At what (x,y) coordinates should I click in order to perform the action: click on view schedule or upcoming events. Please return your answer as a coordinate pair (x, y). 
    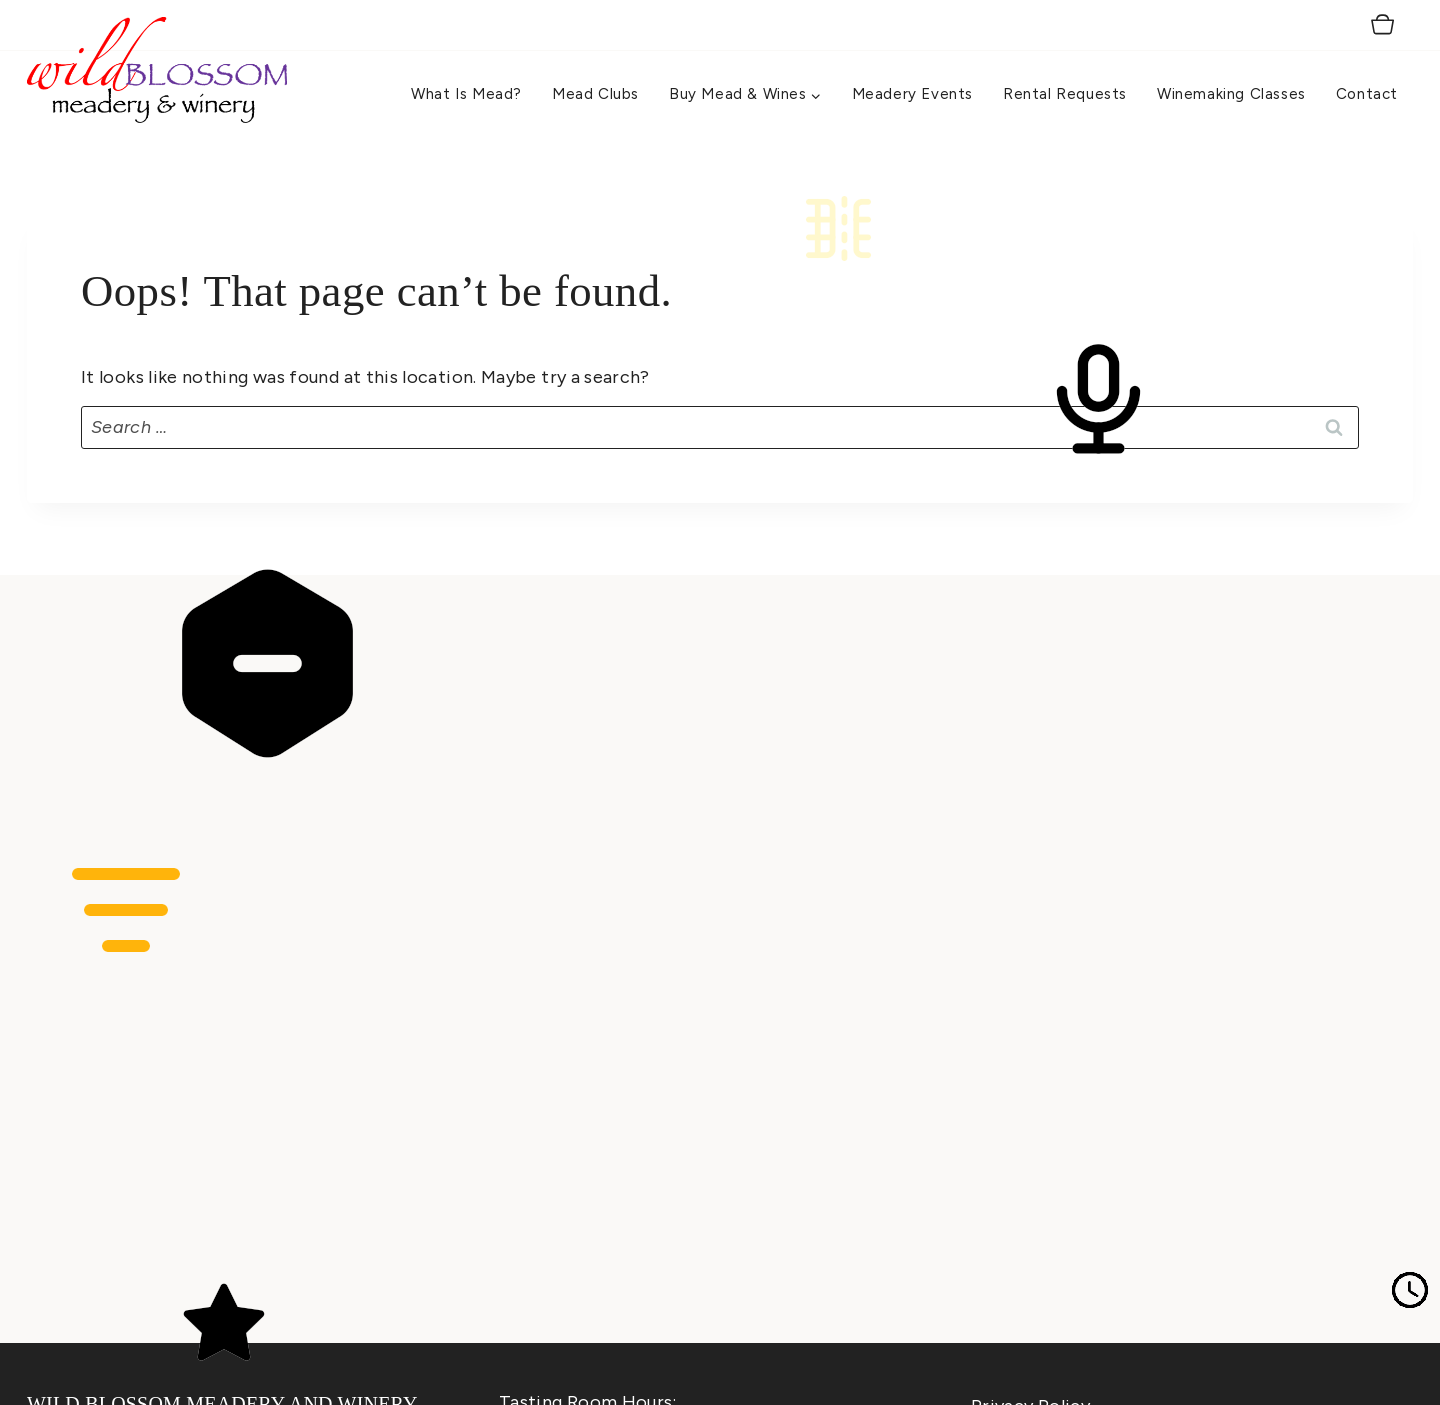
    Looking at the image, I should click on (1410, 1290).